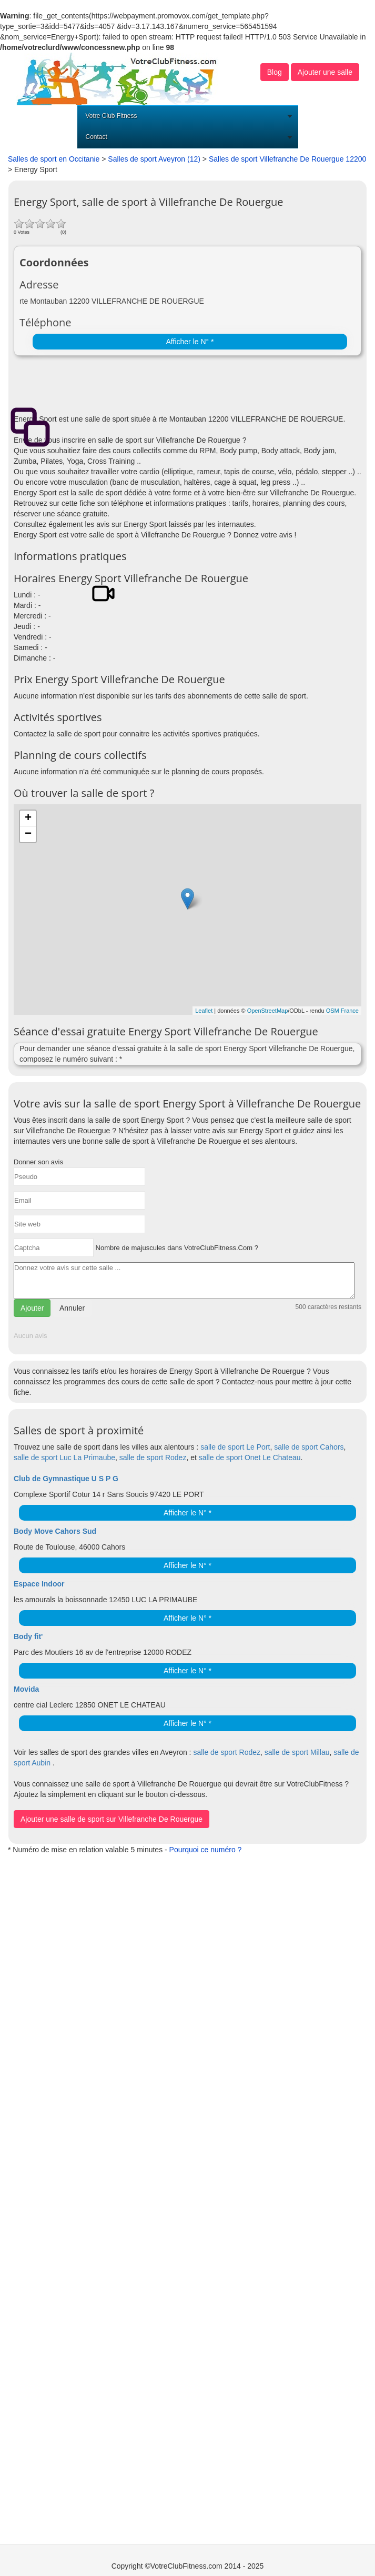  Describe the element at coordinates (30, 427) in the screenshot. I see `copy to clipboard` at that location.